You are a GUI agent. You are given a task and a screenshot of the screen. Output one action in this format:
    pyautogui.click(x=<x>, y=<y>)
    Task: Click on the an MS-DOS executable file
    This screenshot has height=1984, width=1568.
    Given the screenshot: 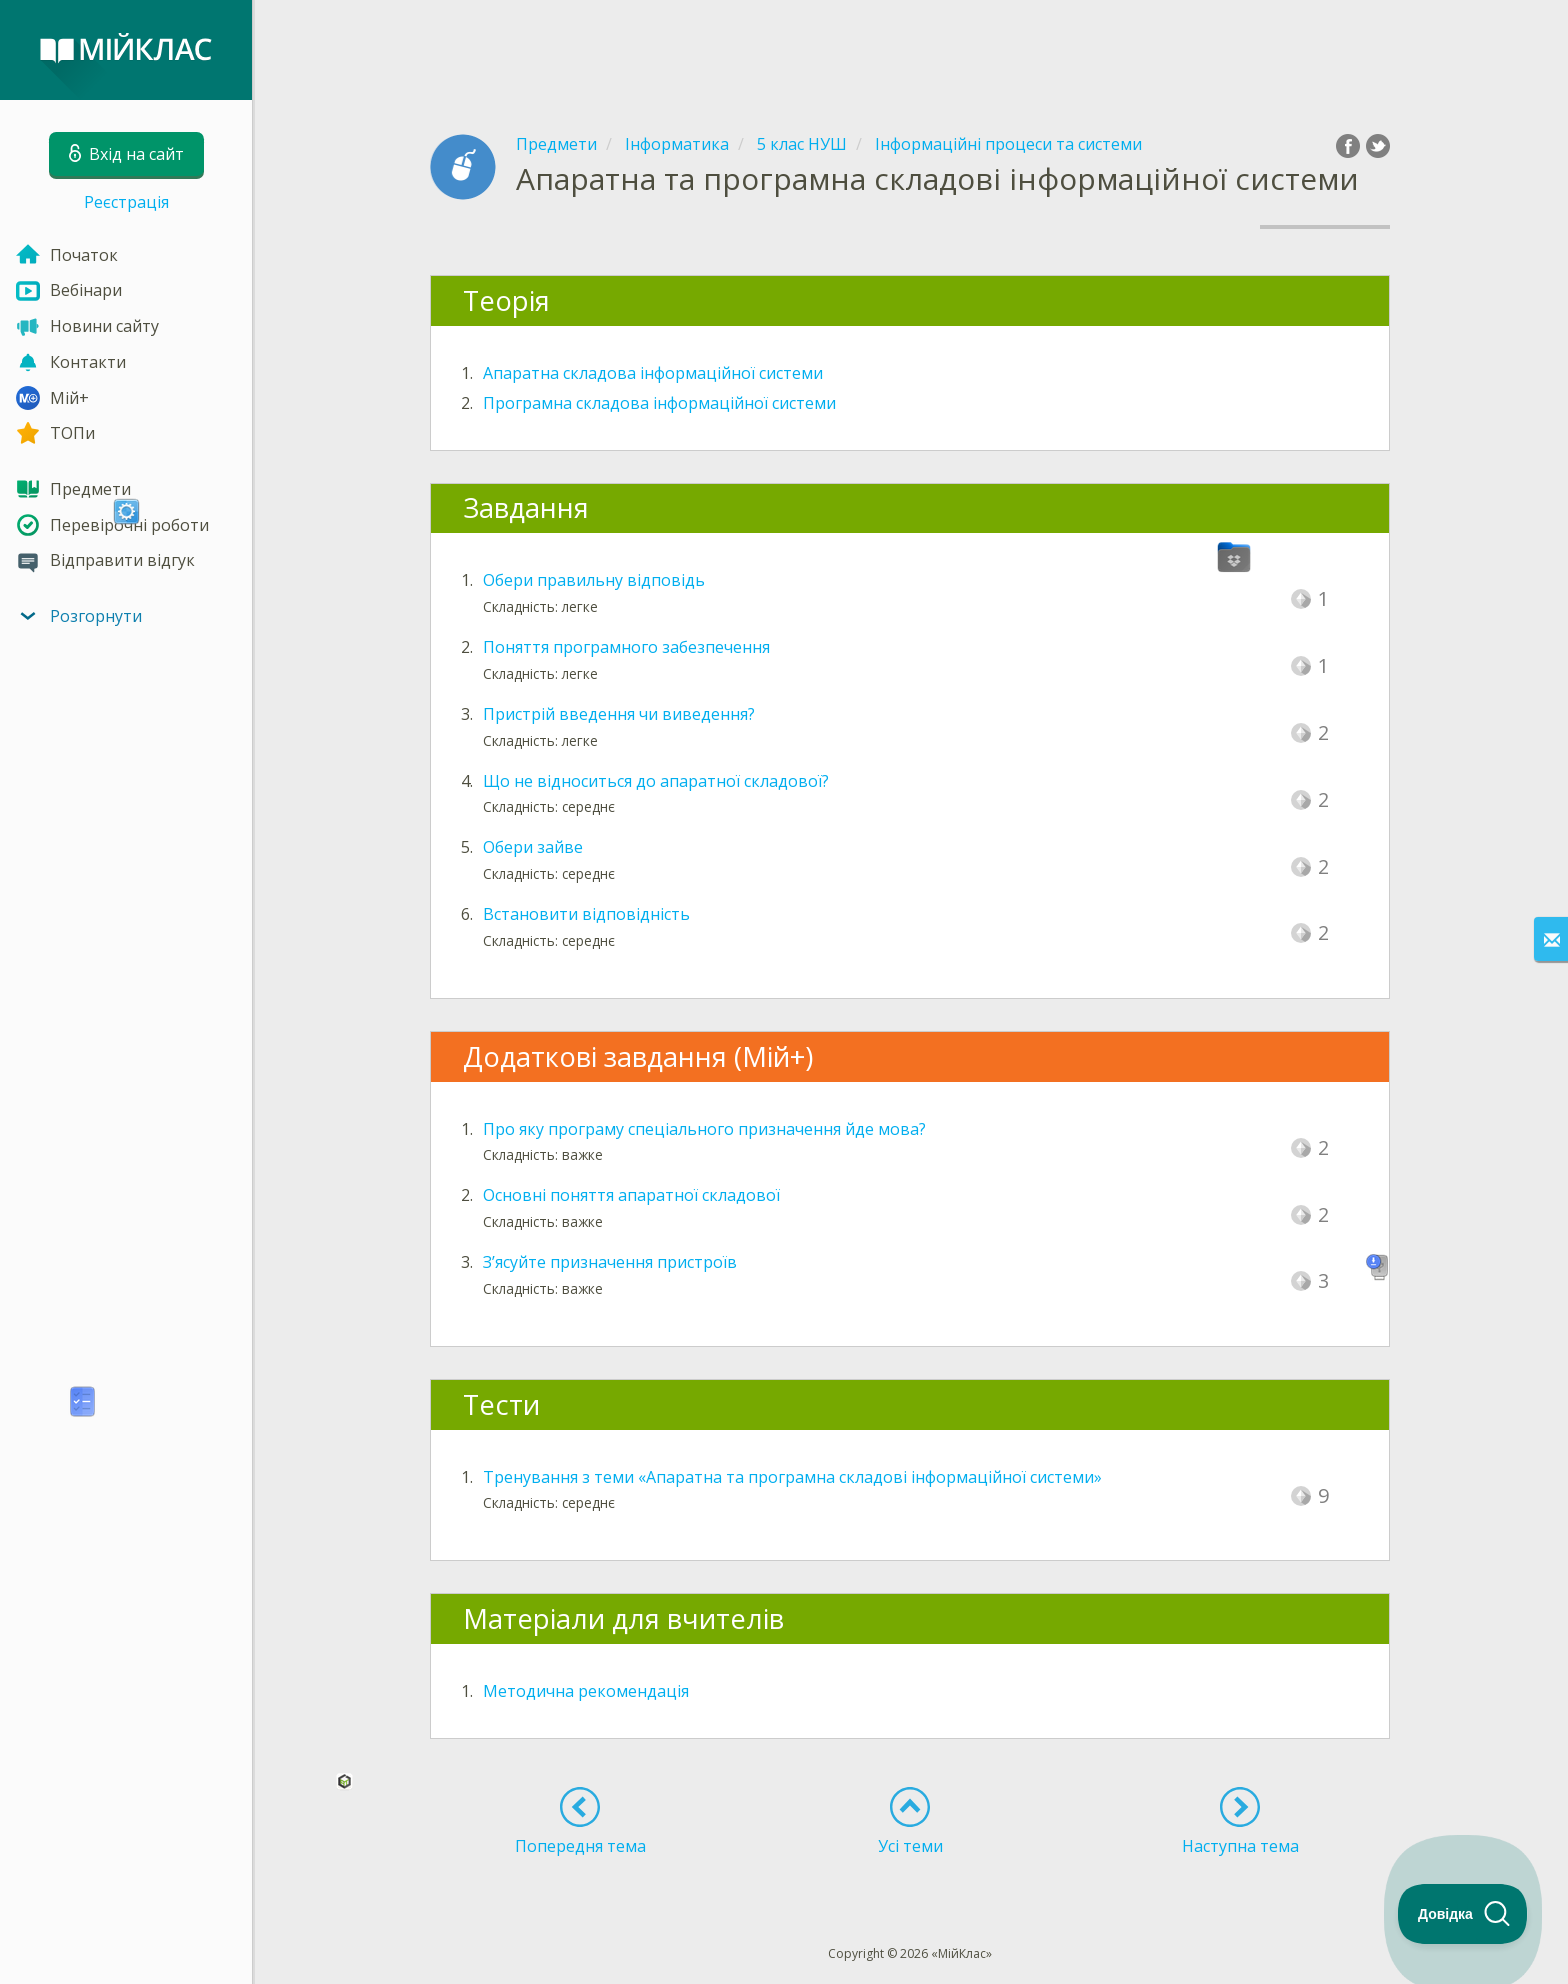 What is the action you would take?
    pyautogui.click(x=126, y=511)
    